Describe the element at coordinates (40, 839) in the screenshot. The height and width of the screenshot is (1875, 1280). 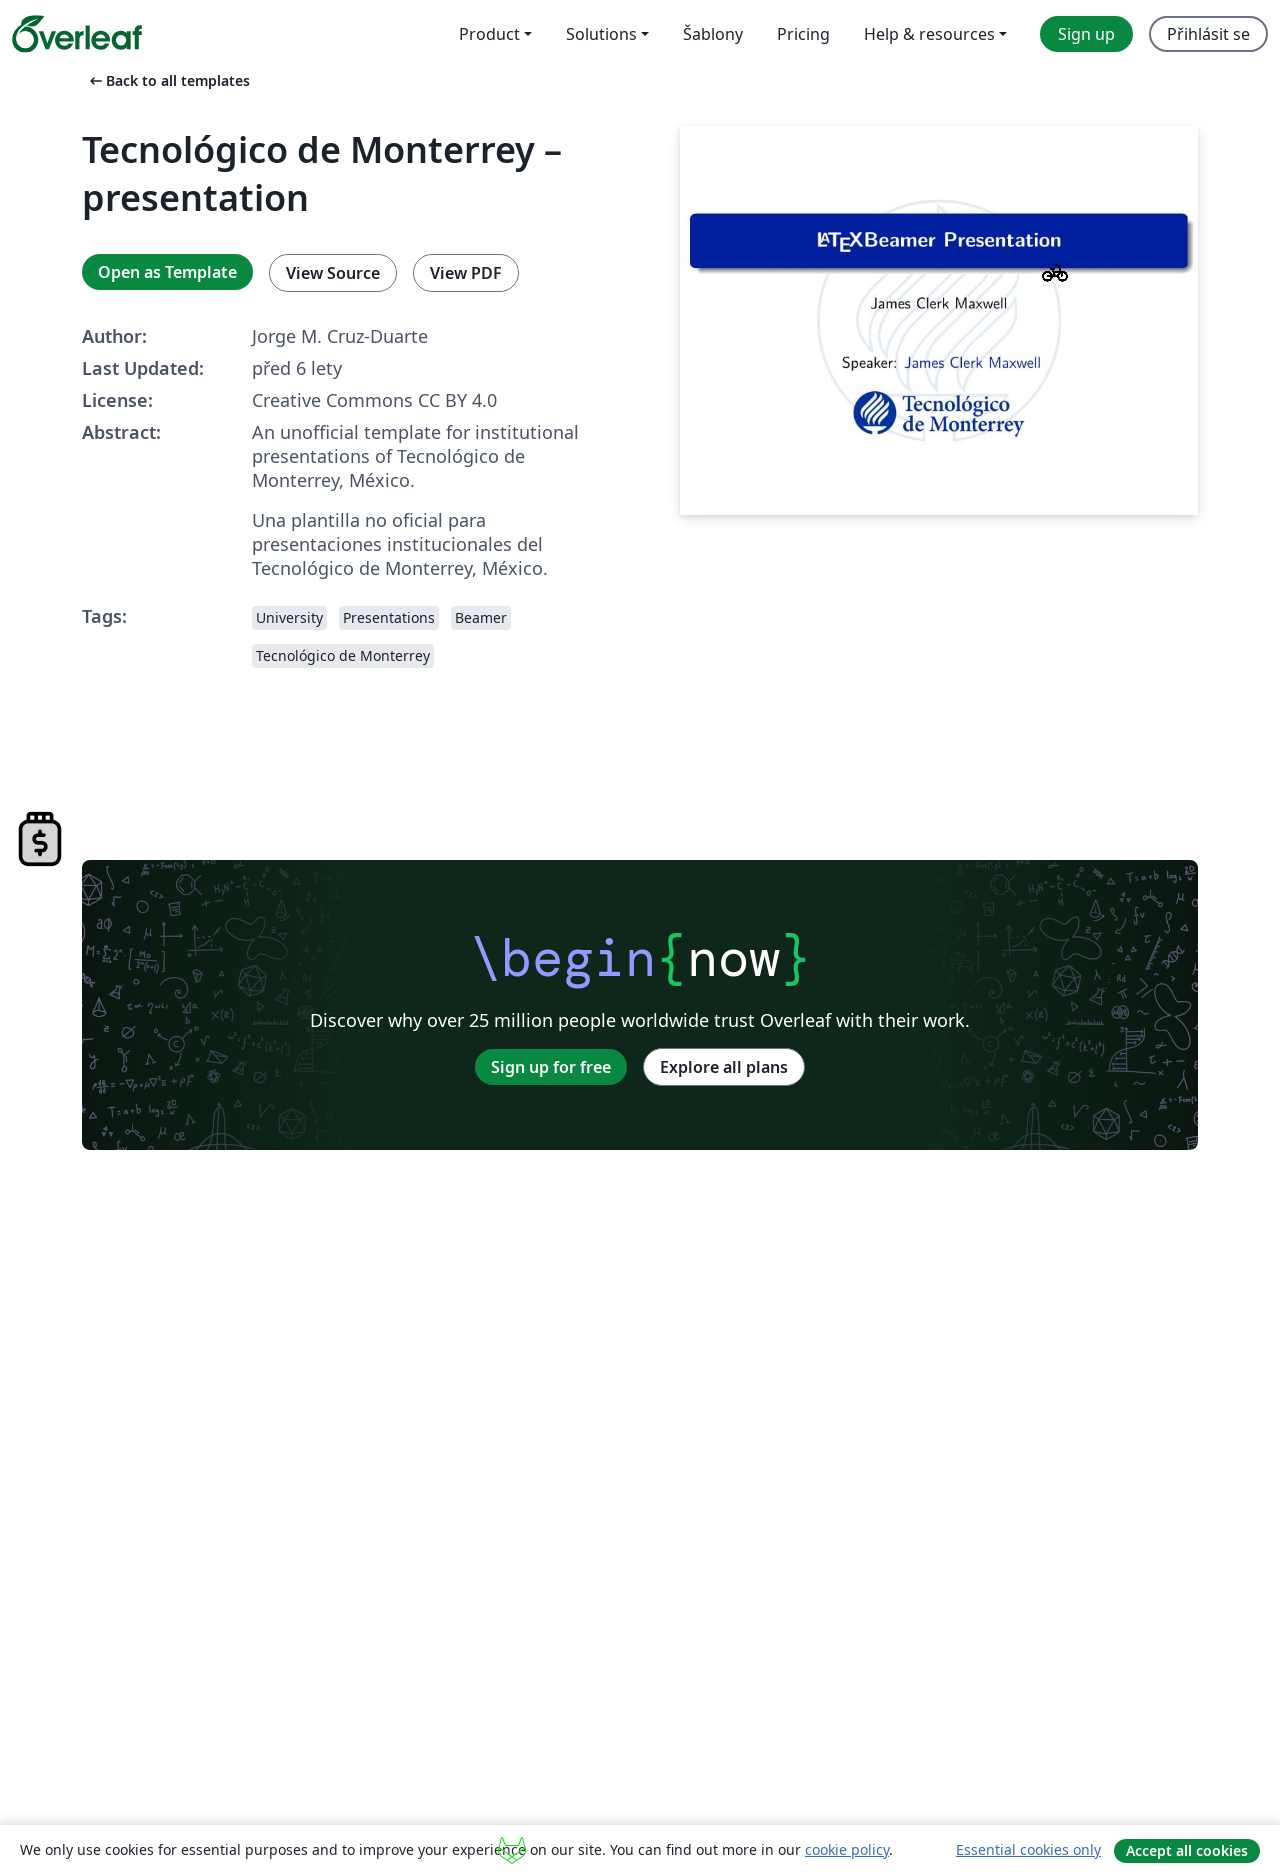
I see `send a tip or donation` at that location.